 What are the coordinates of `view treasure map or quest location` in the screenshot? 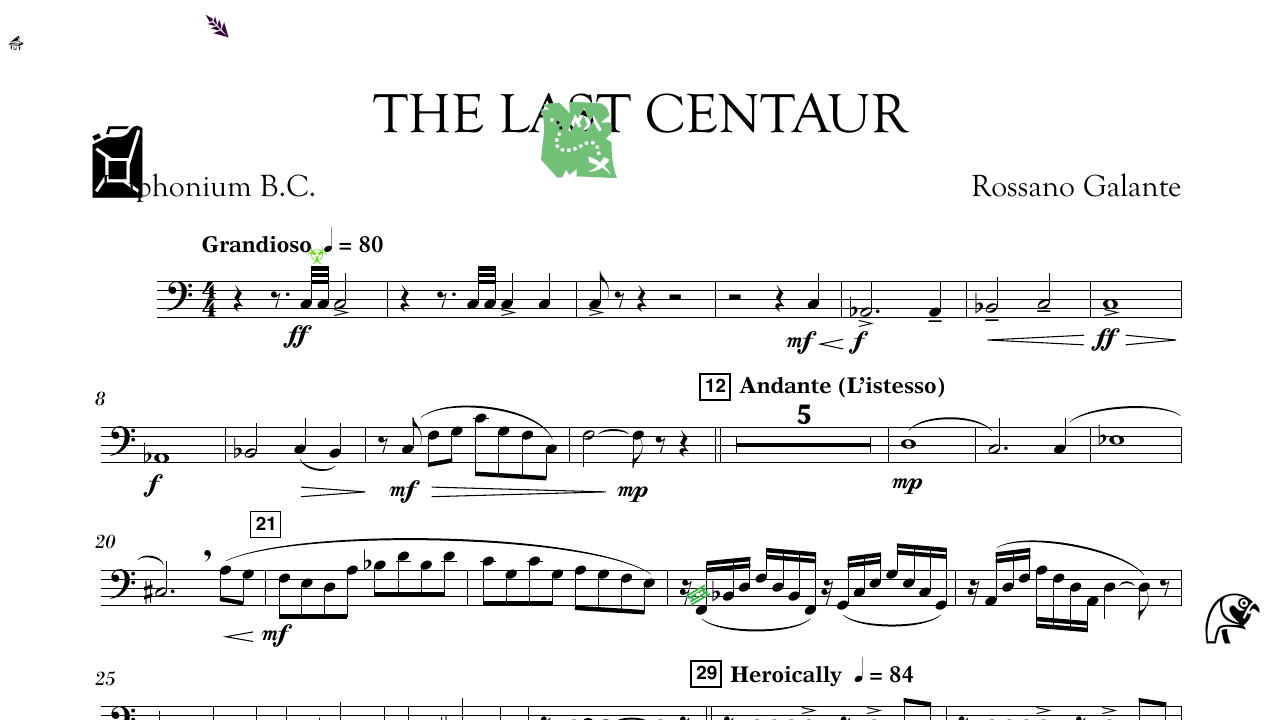 It's located at (579, 140).